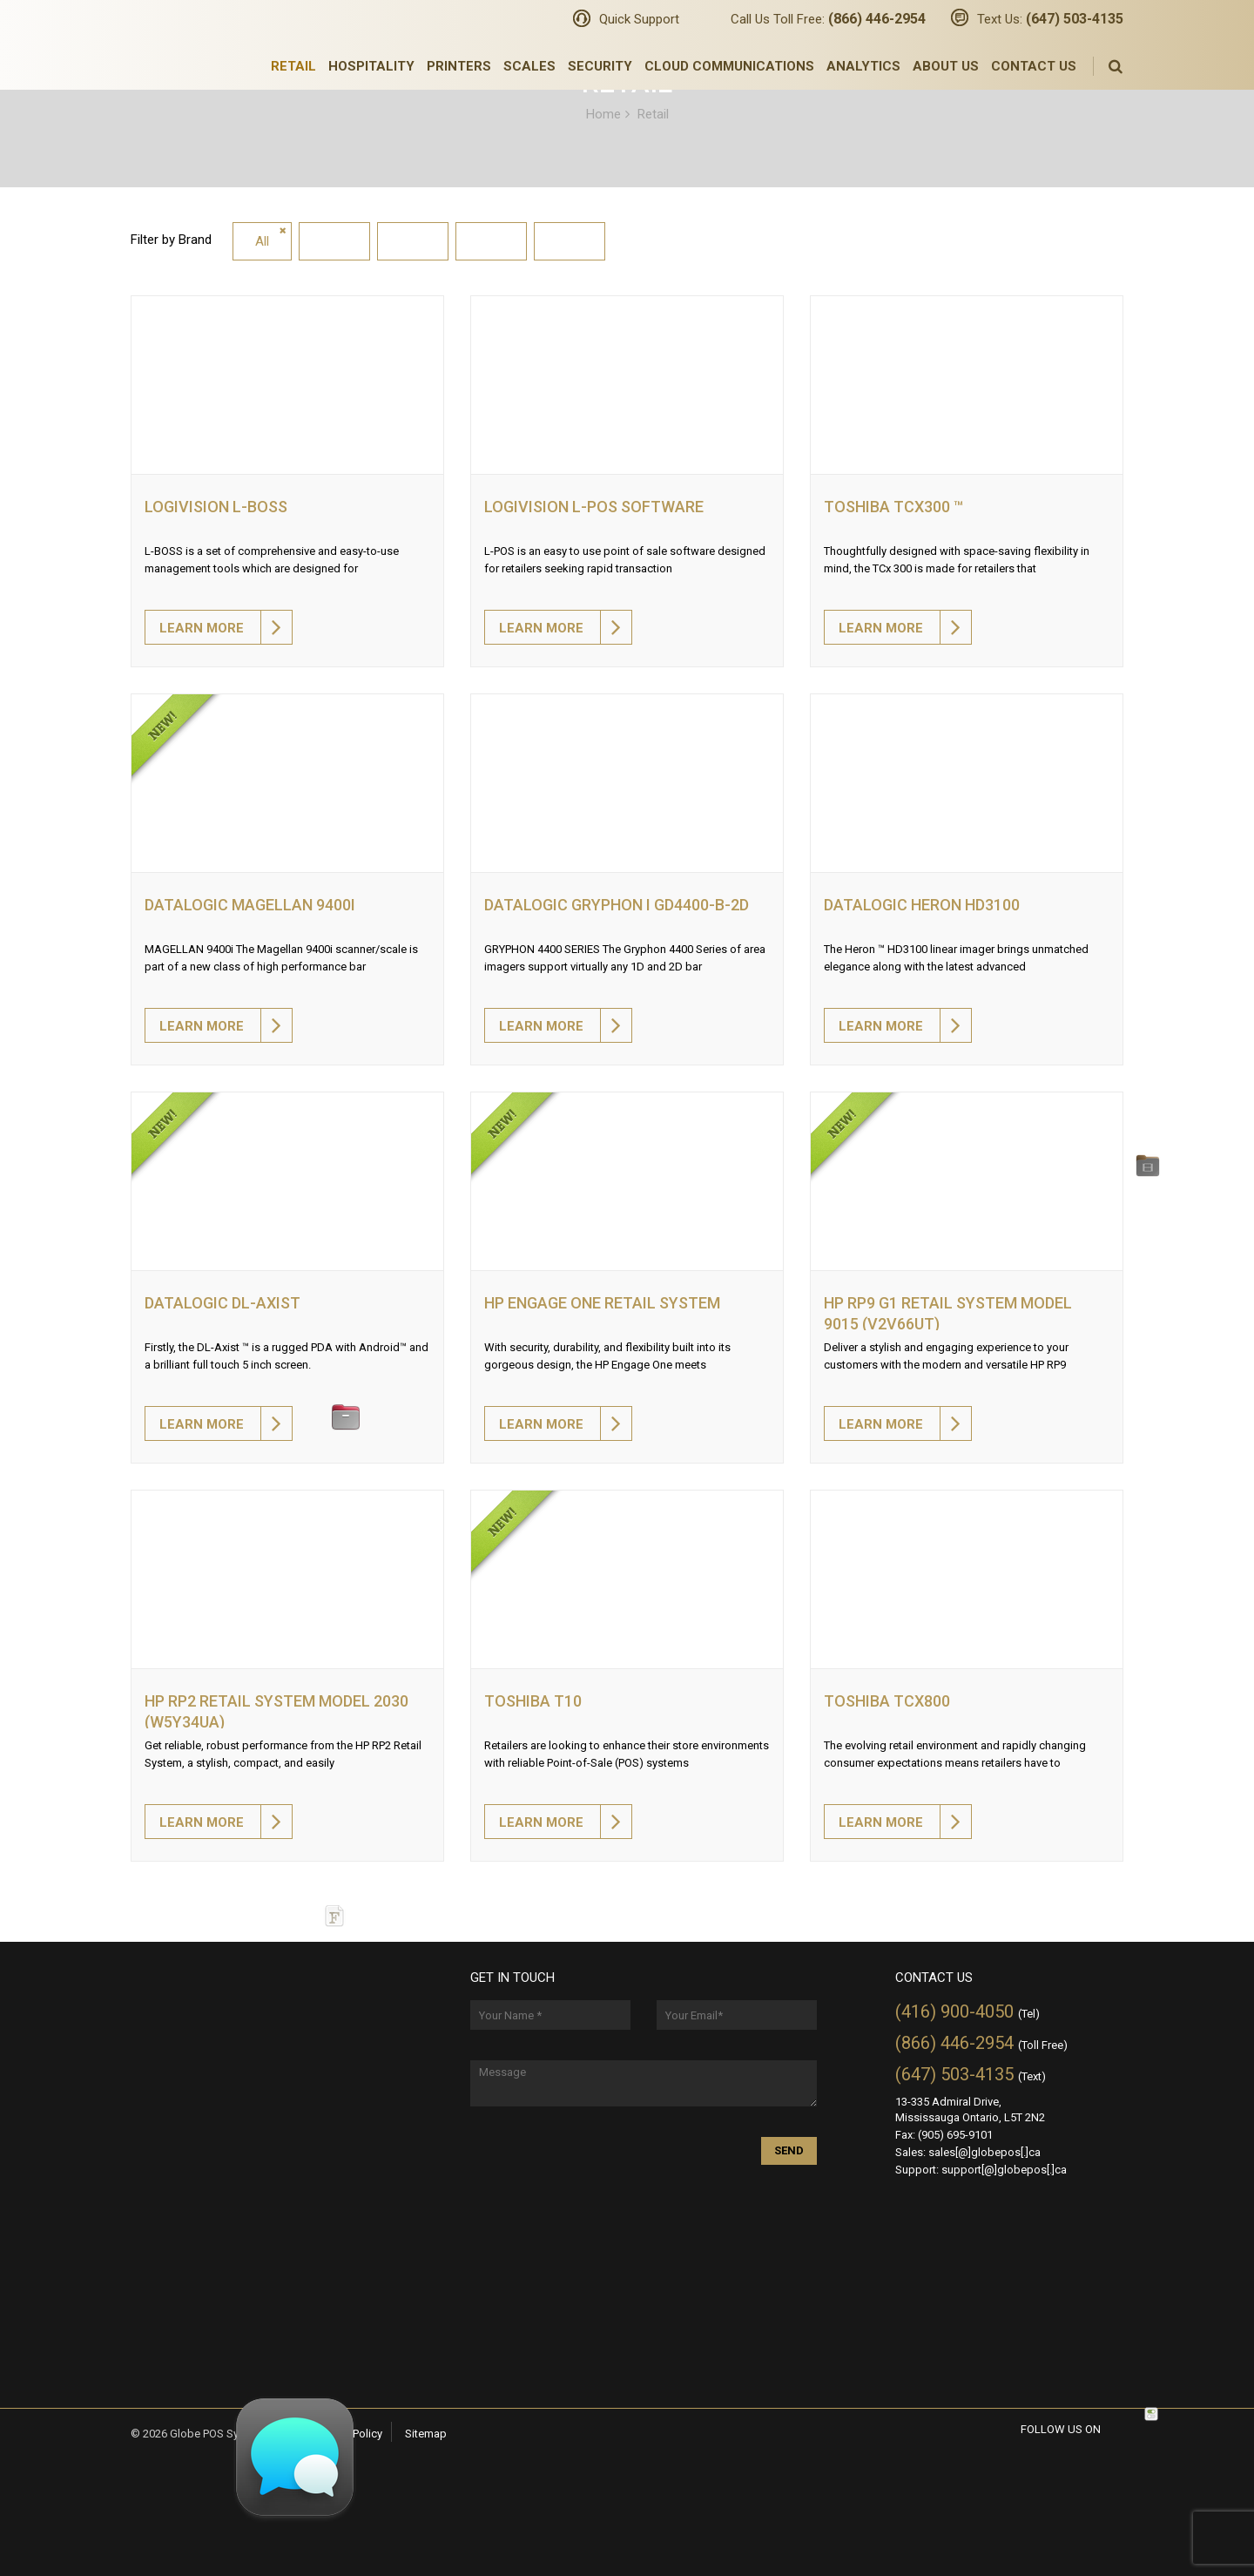 The image size is (1254, 2576). What do you see at coordinates (1151, 2414) in the screenshot?
I see `open gnome tweaks to customize system settings` at bounding box center [1151, 2414].